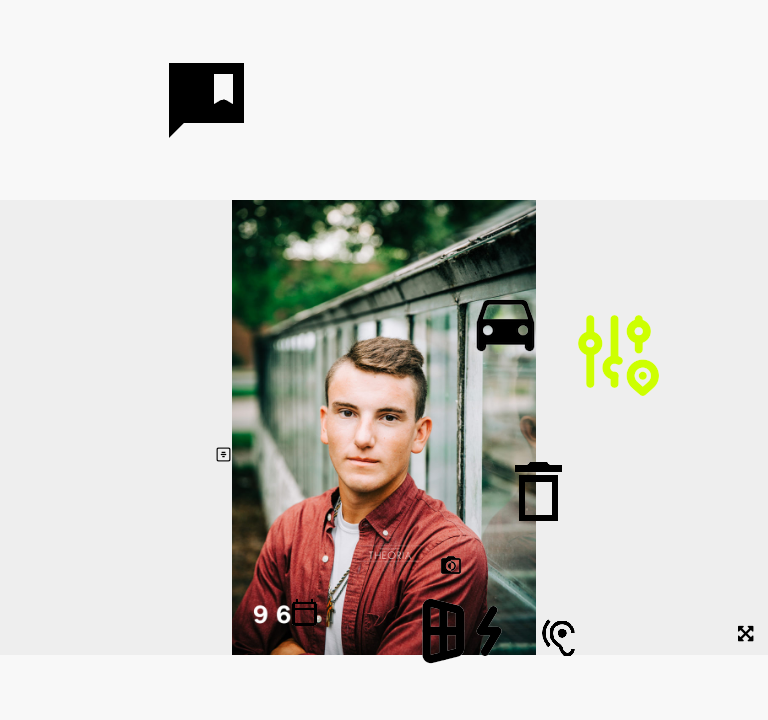  I want to click on pin or save current filter settings, so click(614, 351).